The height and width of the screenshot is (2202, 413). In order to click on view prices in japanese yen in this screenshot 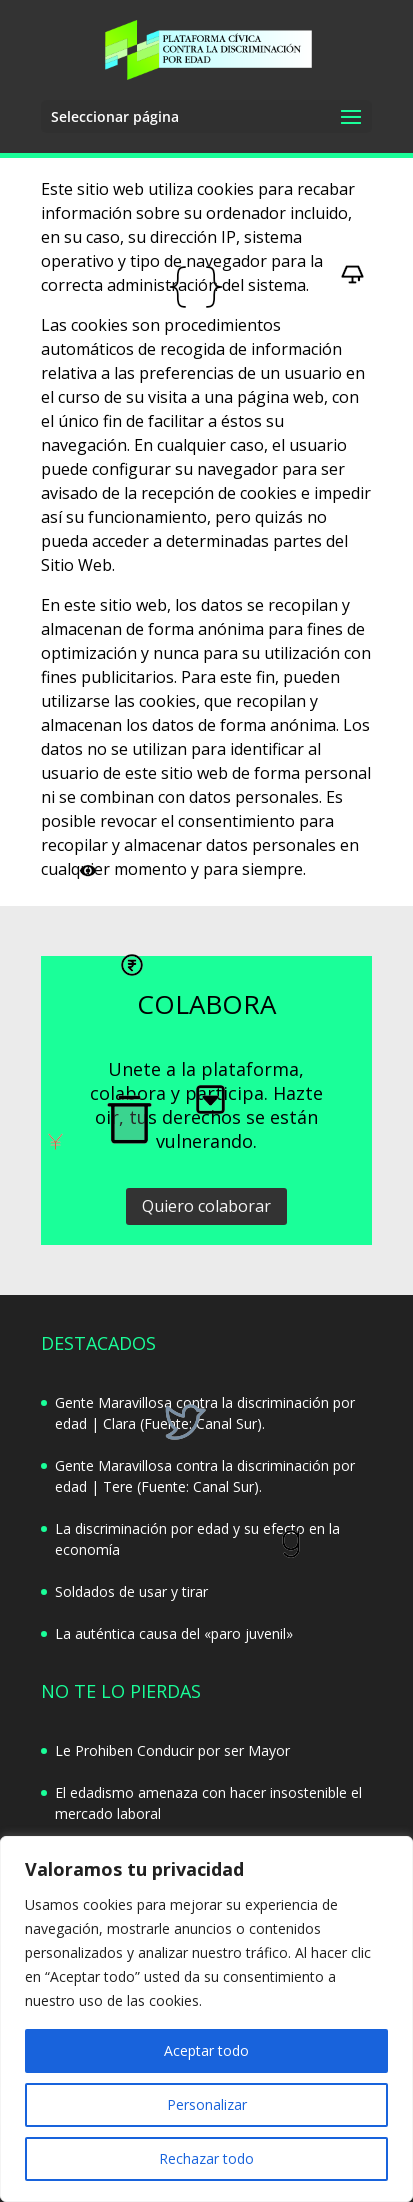, I will do `click(55, 1141)`.